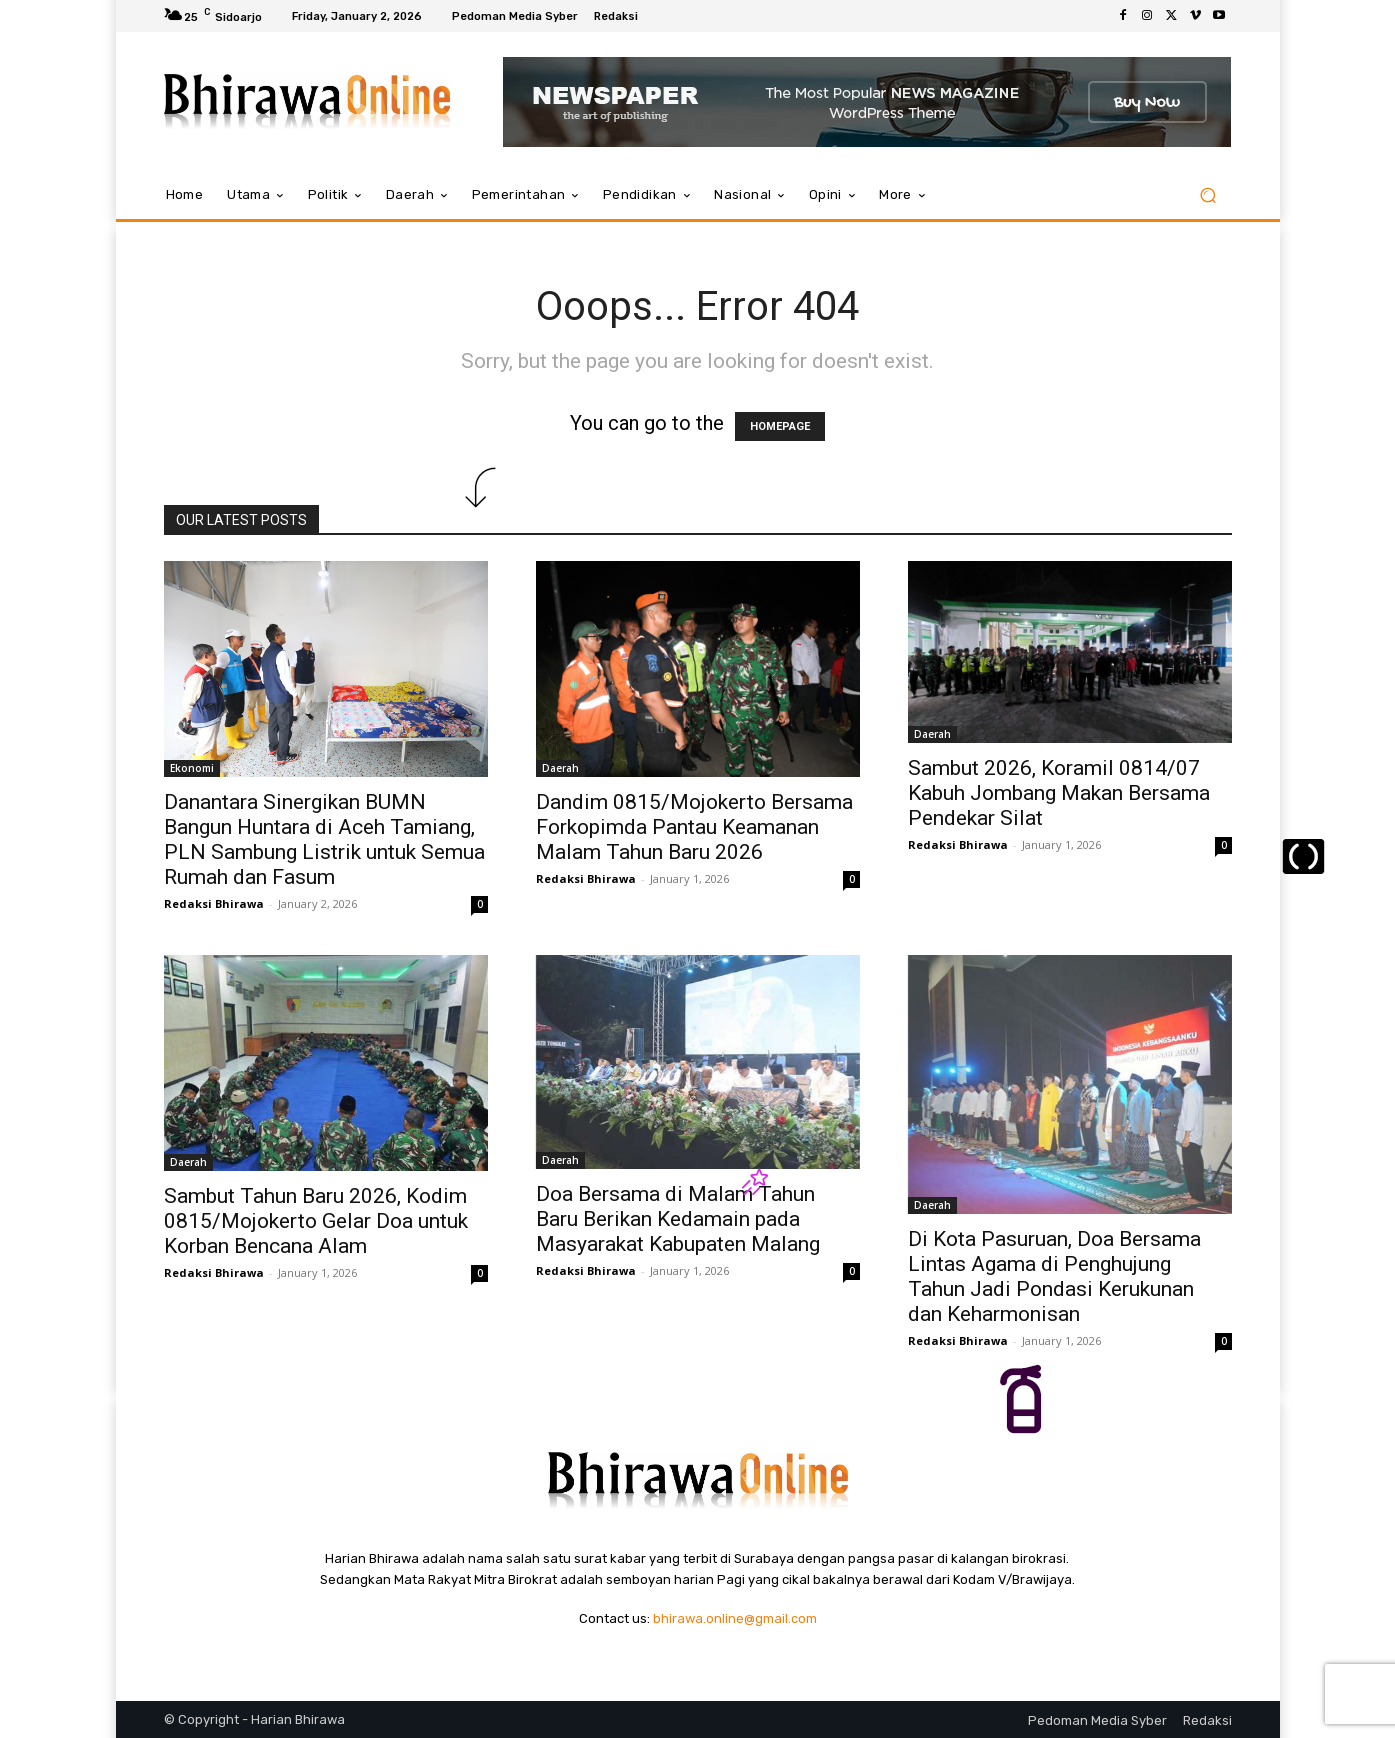 The width and height of the screenshot is (1395, 1738). What do you see at coordinates (480, 487) in the screenshot?
I see `go back and down in navigation` at bounding box center [480, 487].